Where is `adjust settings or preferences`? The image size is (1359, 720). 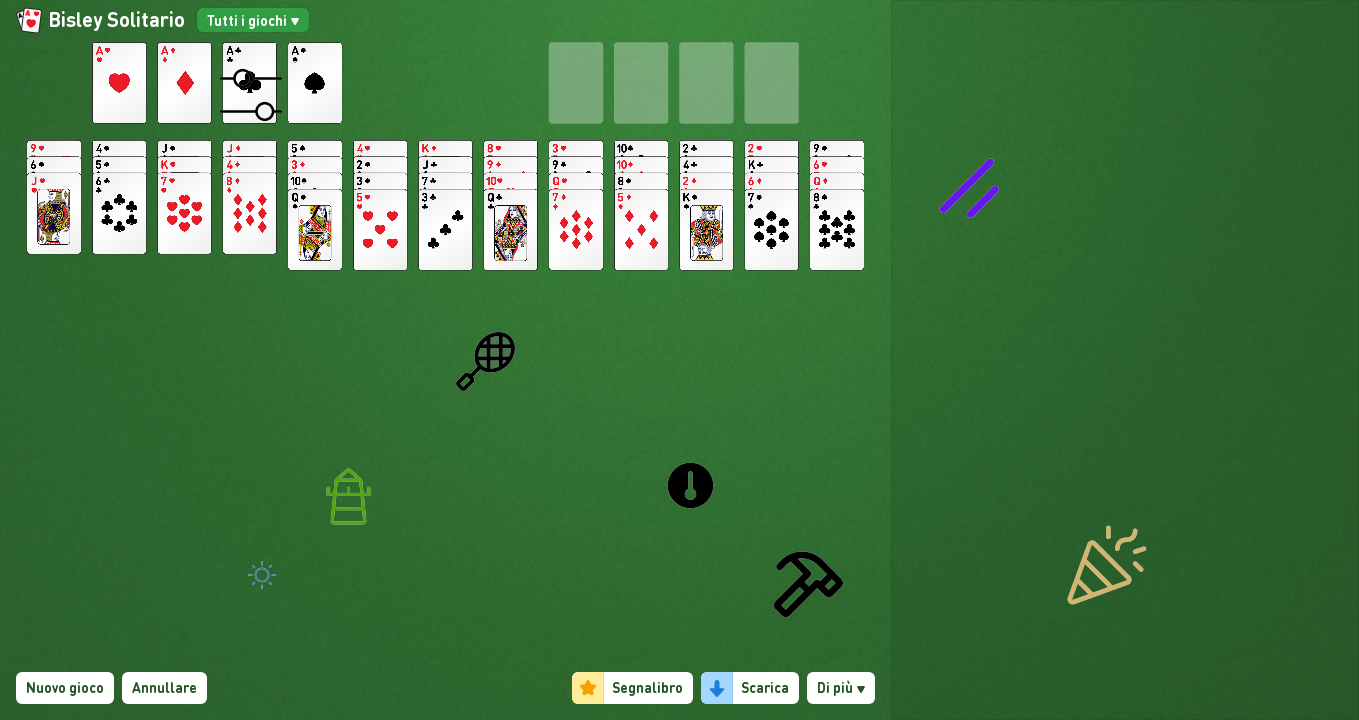 adjust settings or preferences is located at coordinates (251, 95).